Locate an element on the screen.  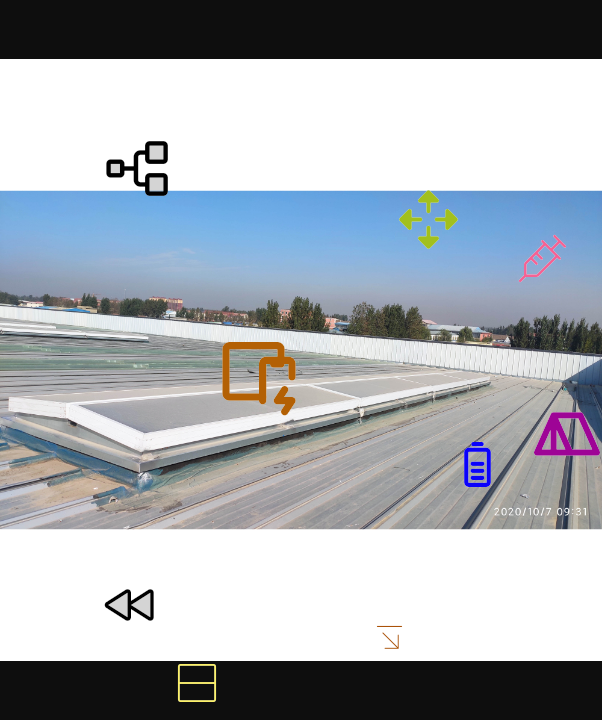
access medical or health information is located at coordinates (542, 258).